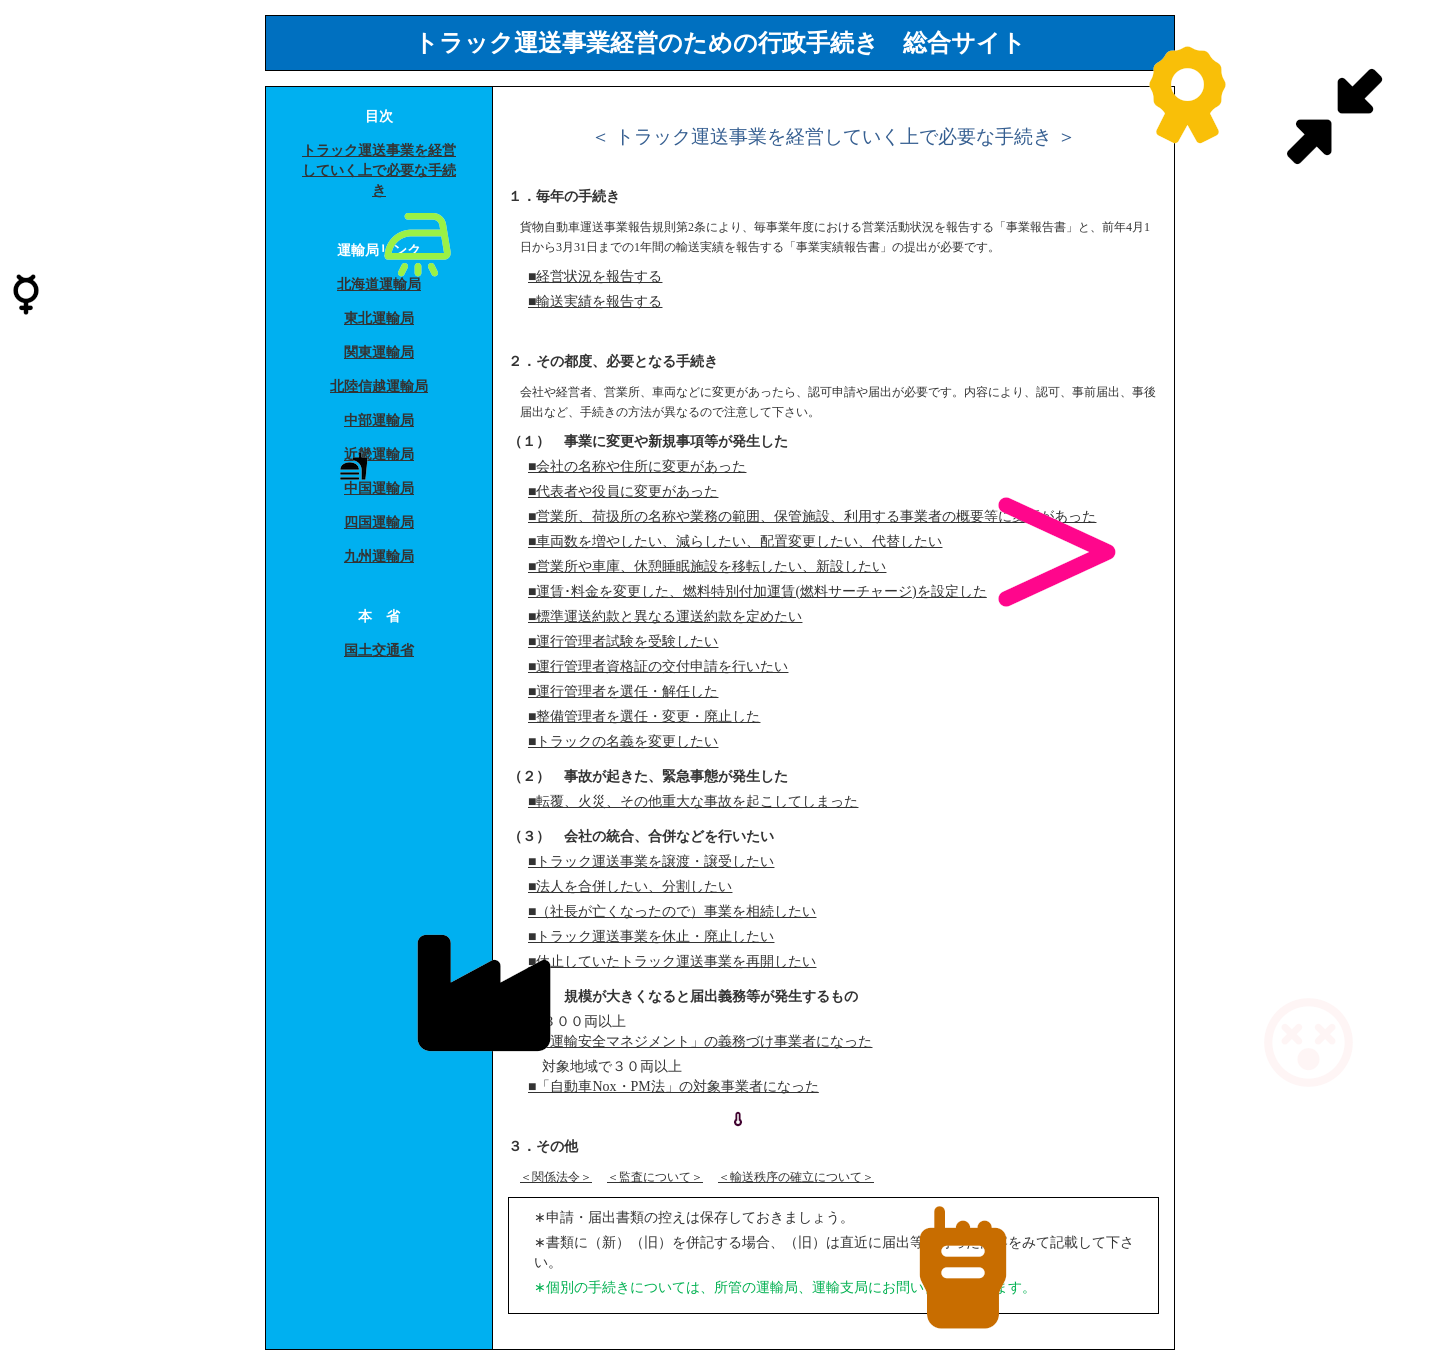 The height and width of the screenshot is (1365, 1440). I want to click on navigate to the next item or page, so click(1053, 552).